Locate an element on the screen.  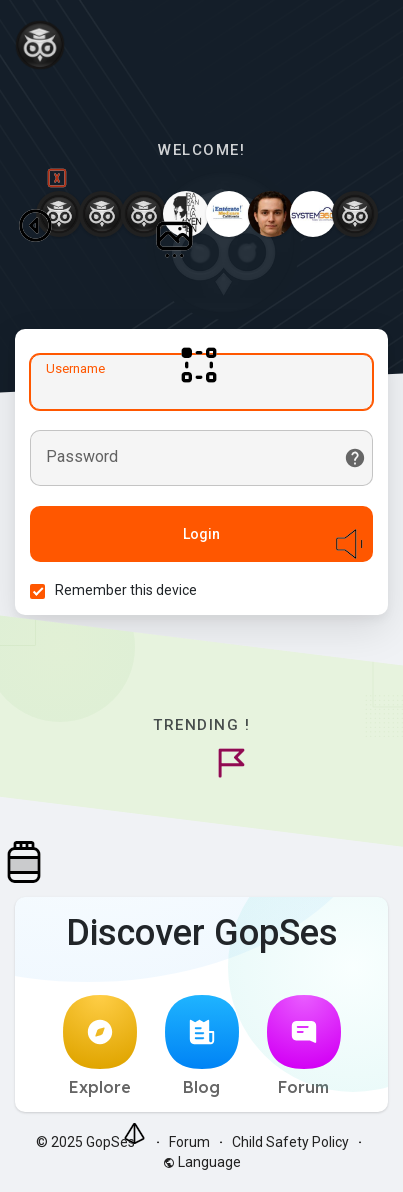
start a photo slideshow is located at coordinates (174, 239).